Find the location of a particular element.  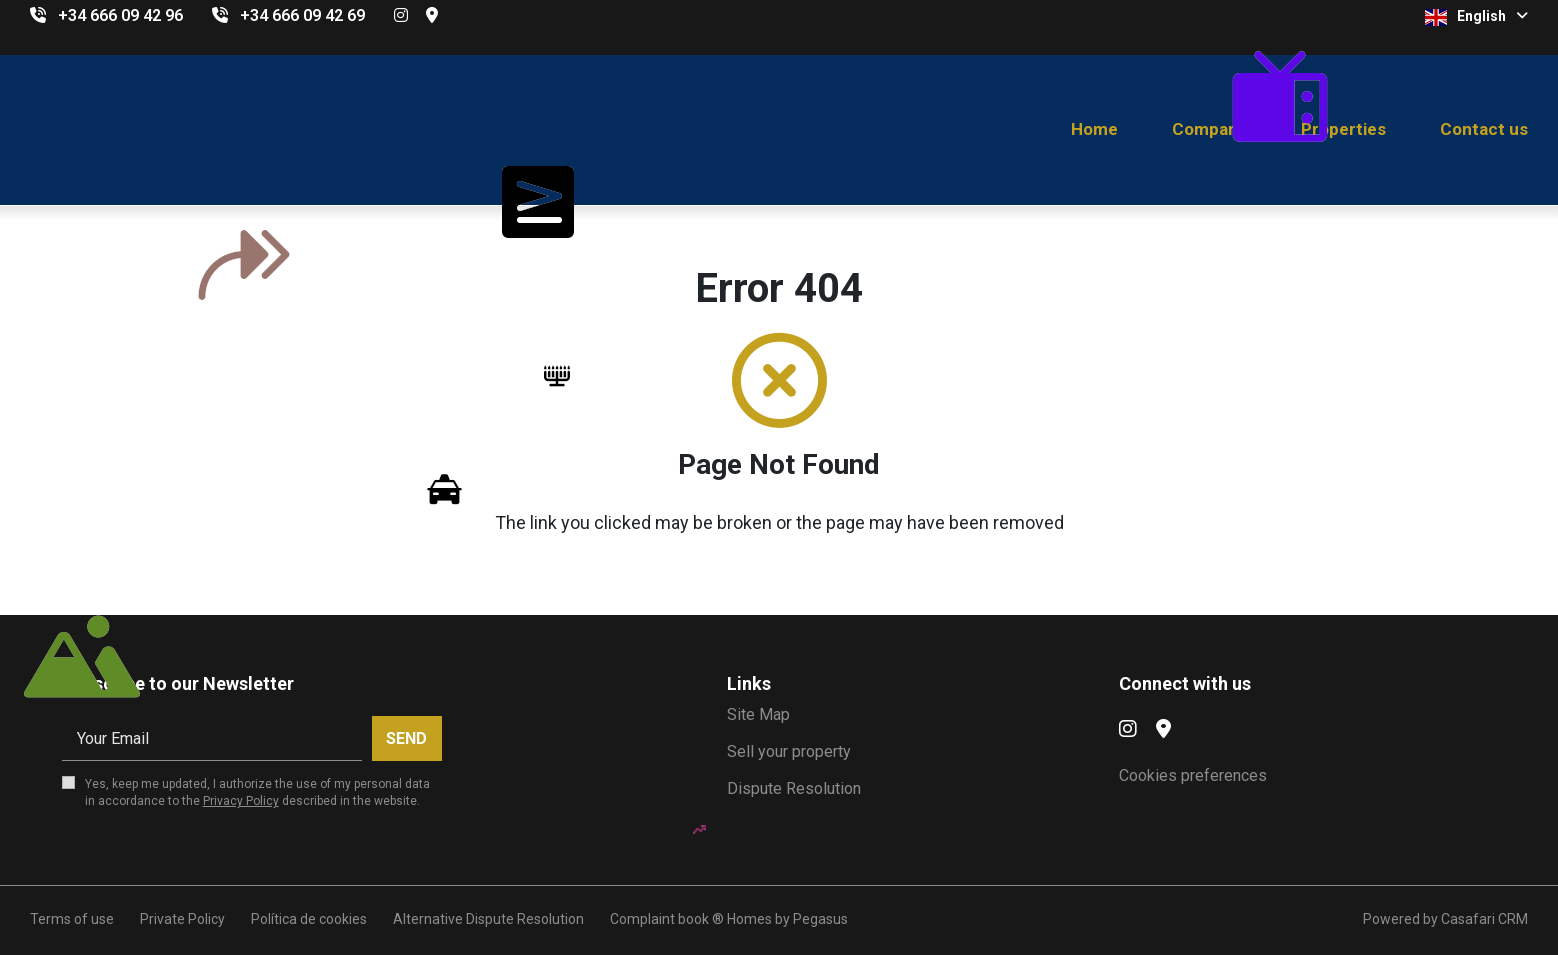

indicates hanukkah-related content or events is located at coordinates (557, 376).